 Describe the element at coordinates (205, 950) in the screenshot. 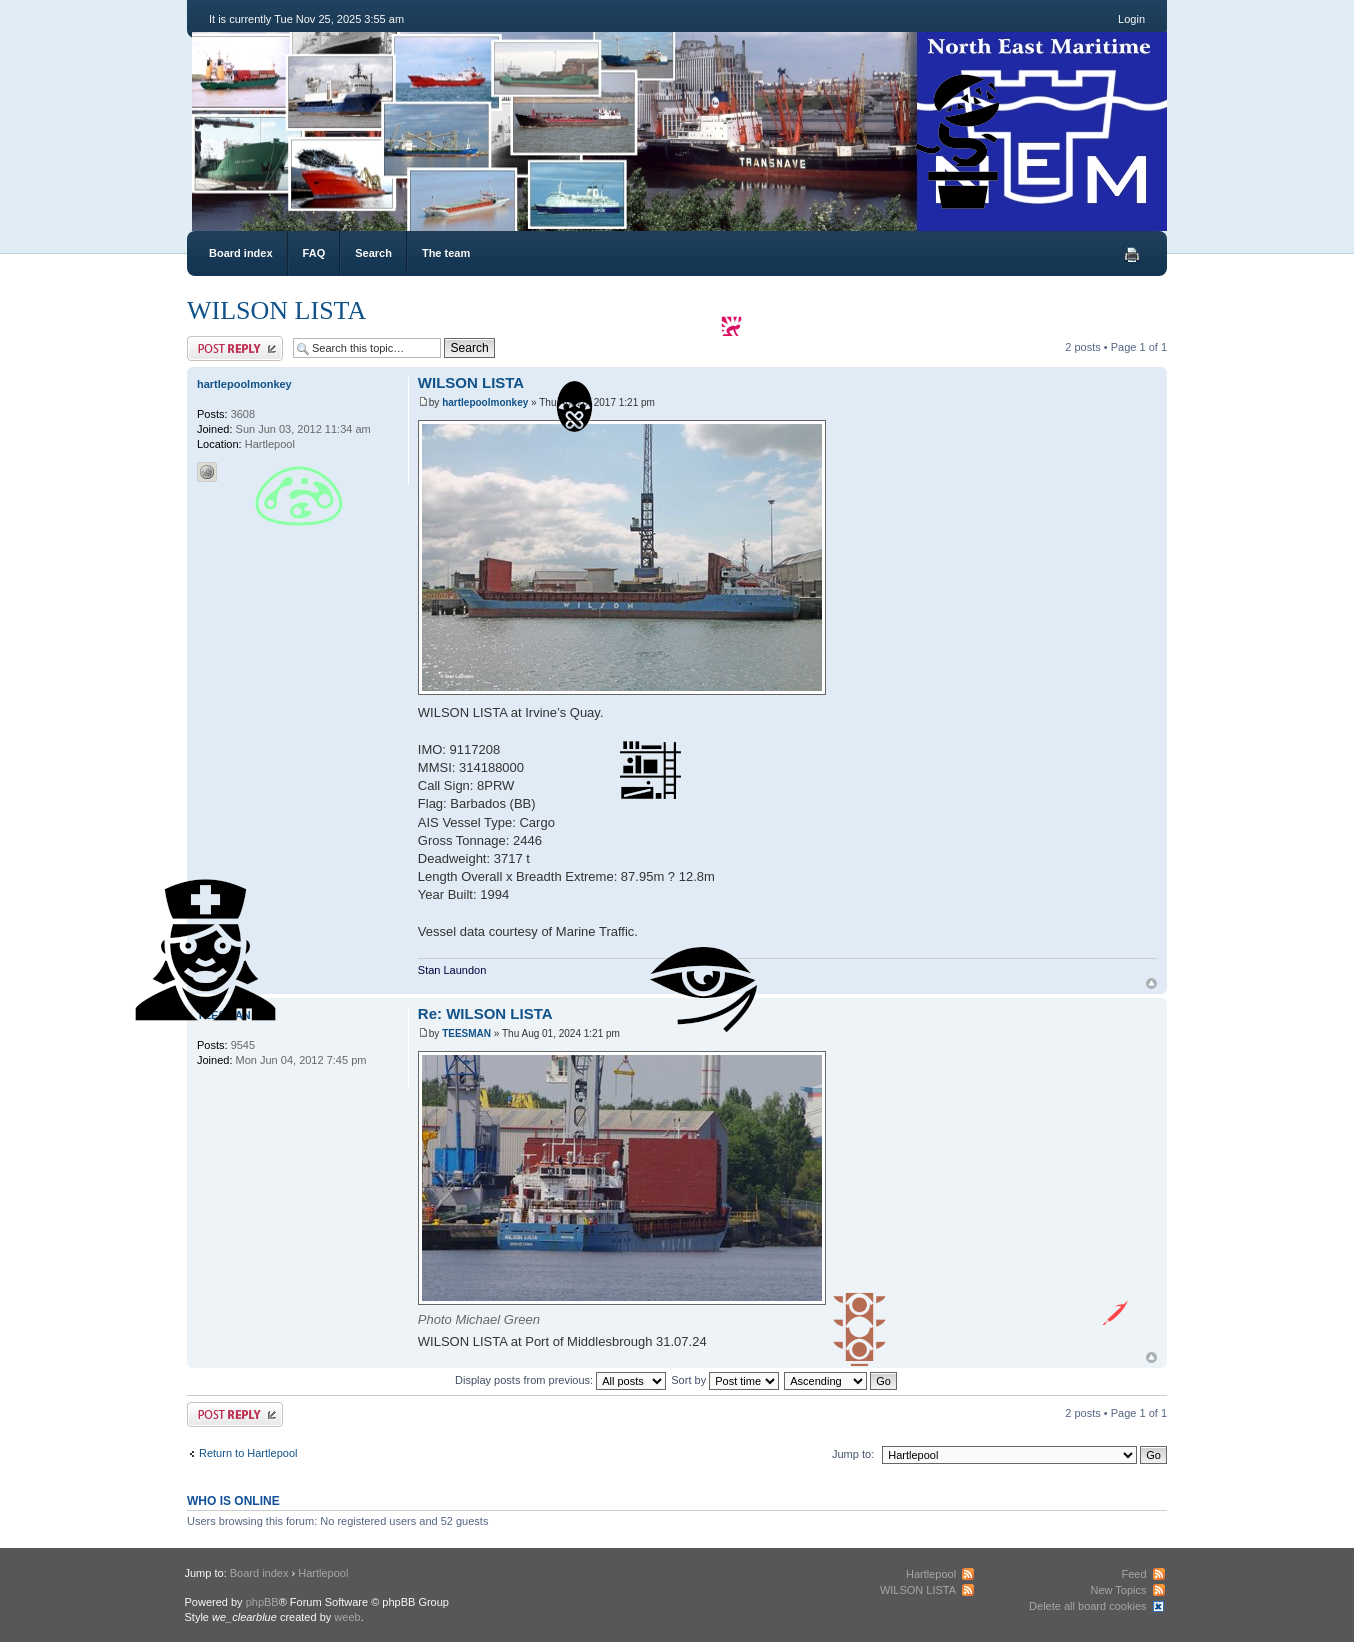

I see `access healthcare or medical services` at that location.